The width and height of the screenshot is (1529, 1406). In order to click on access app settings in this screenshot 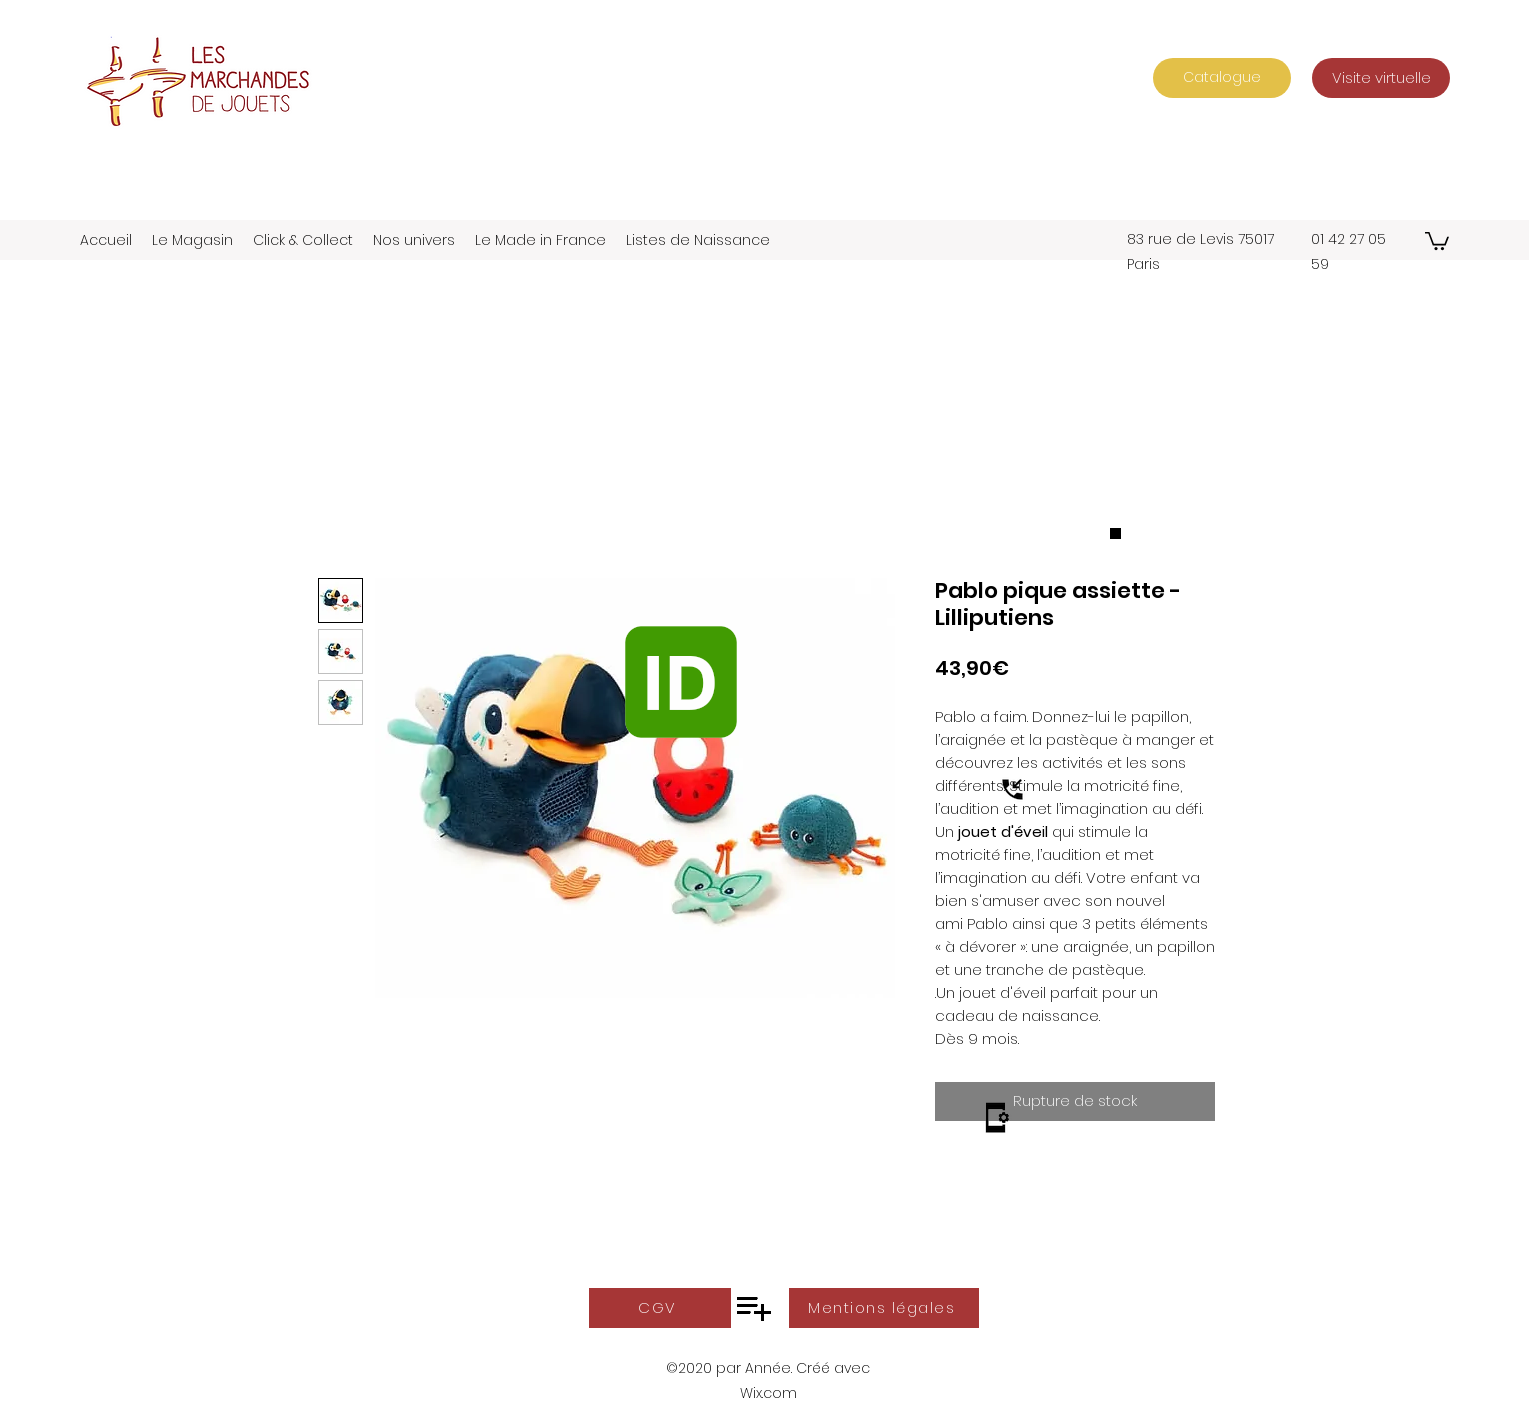, I will do `click(995, 1117)`.